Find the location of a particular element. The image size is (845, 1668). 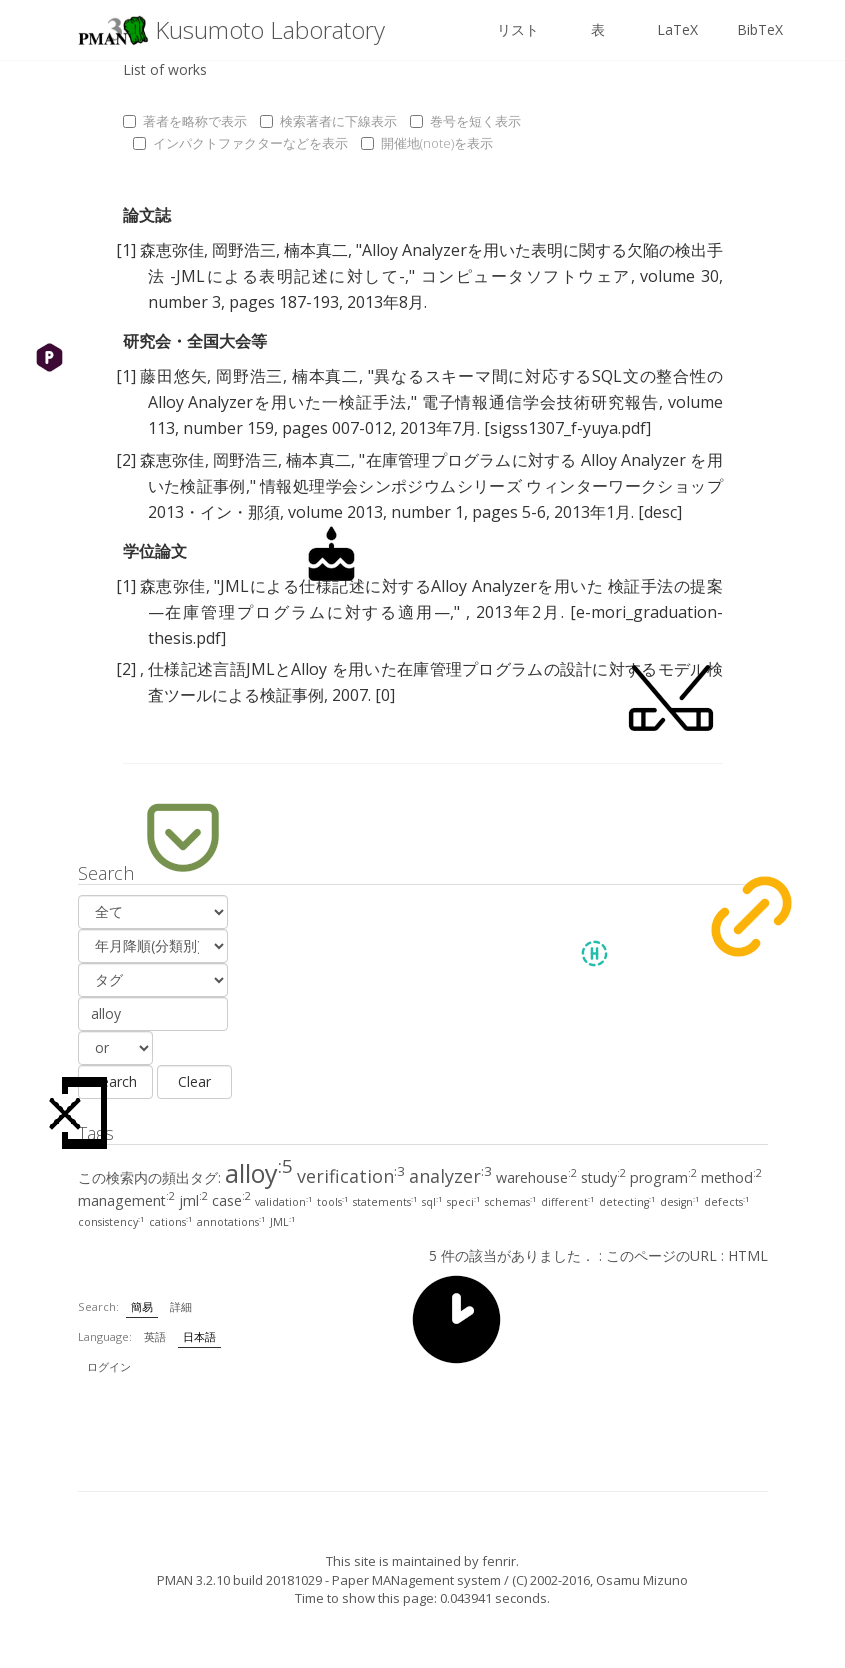

copy or share a link is located at coordinates (751, 916).